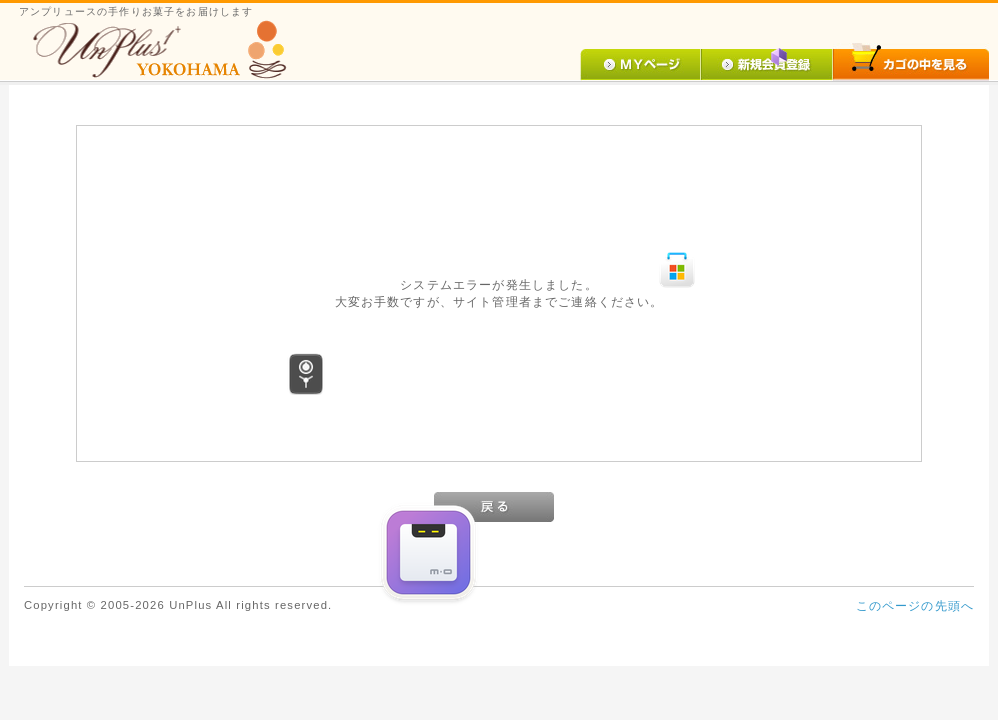 This screenshot has width=998, height=720. What do you see at coordinates (428, 552) in the screenshot?
I see `open motrix download manager` at bounding box center [428, 552].